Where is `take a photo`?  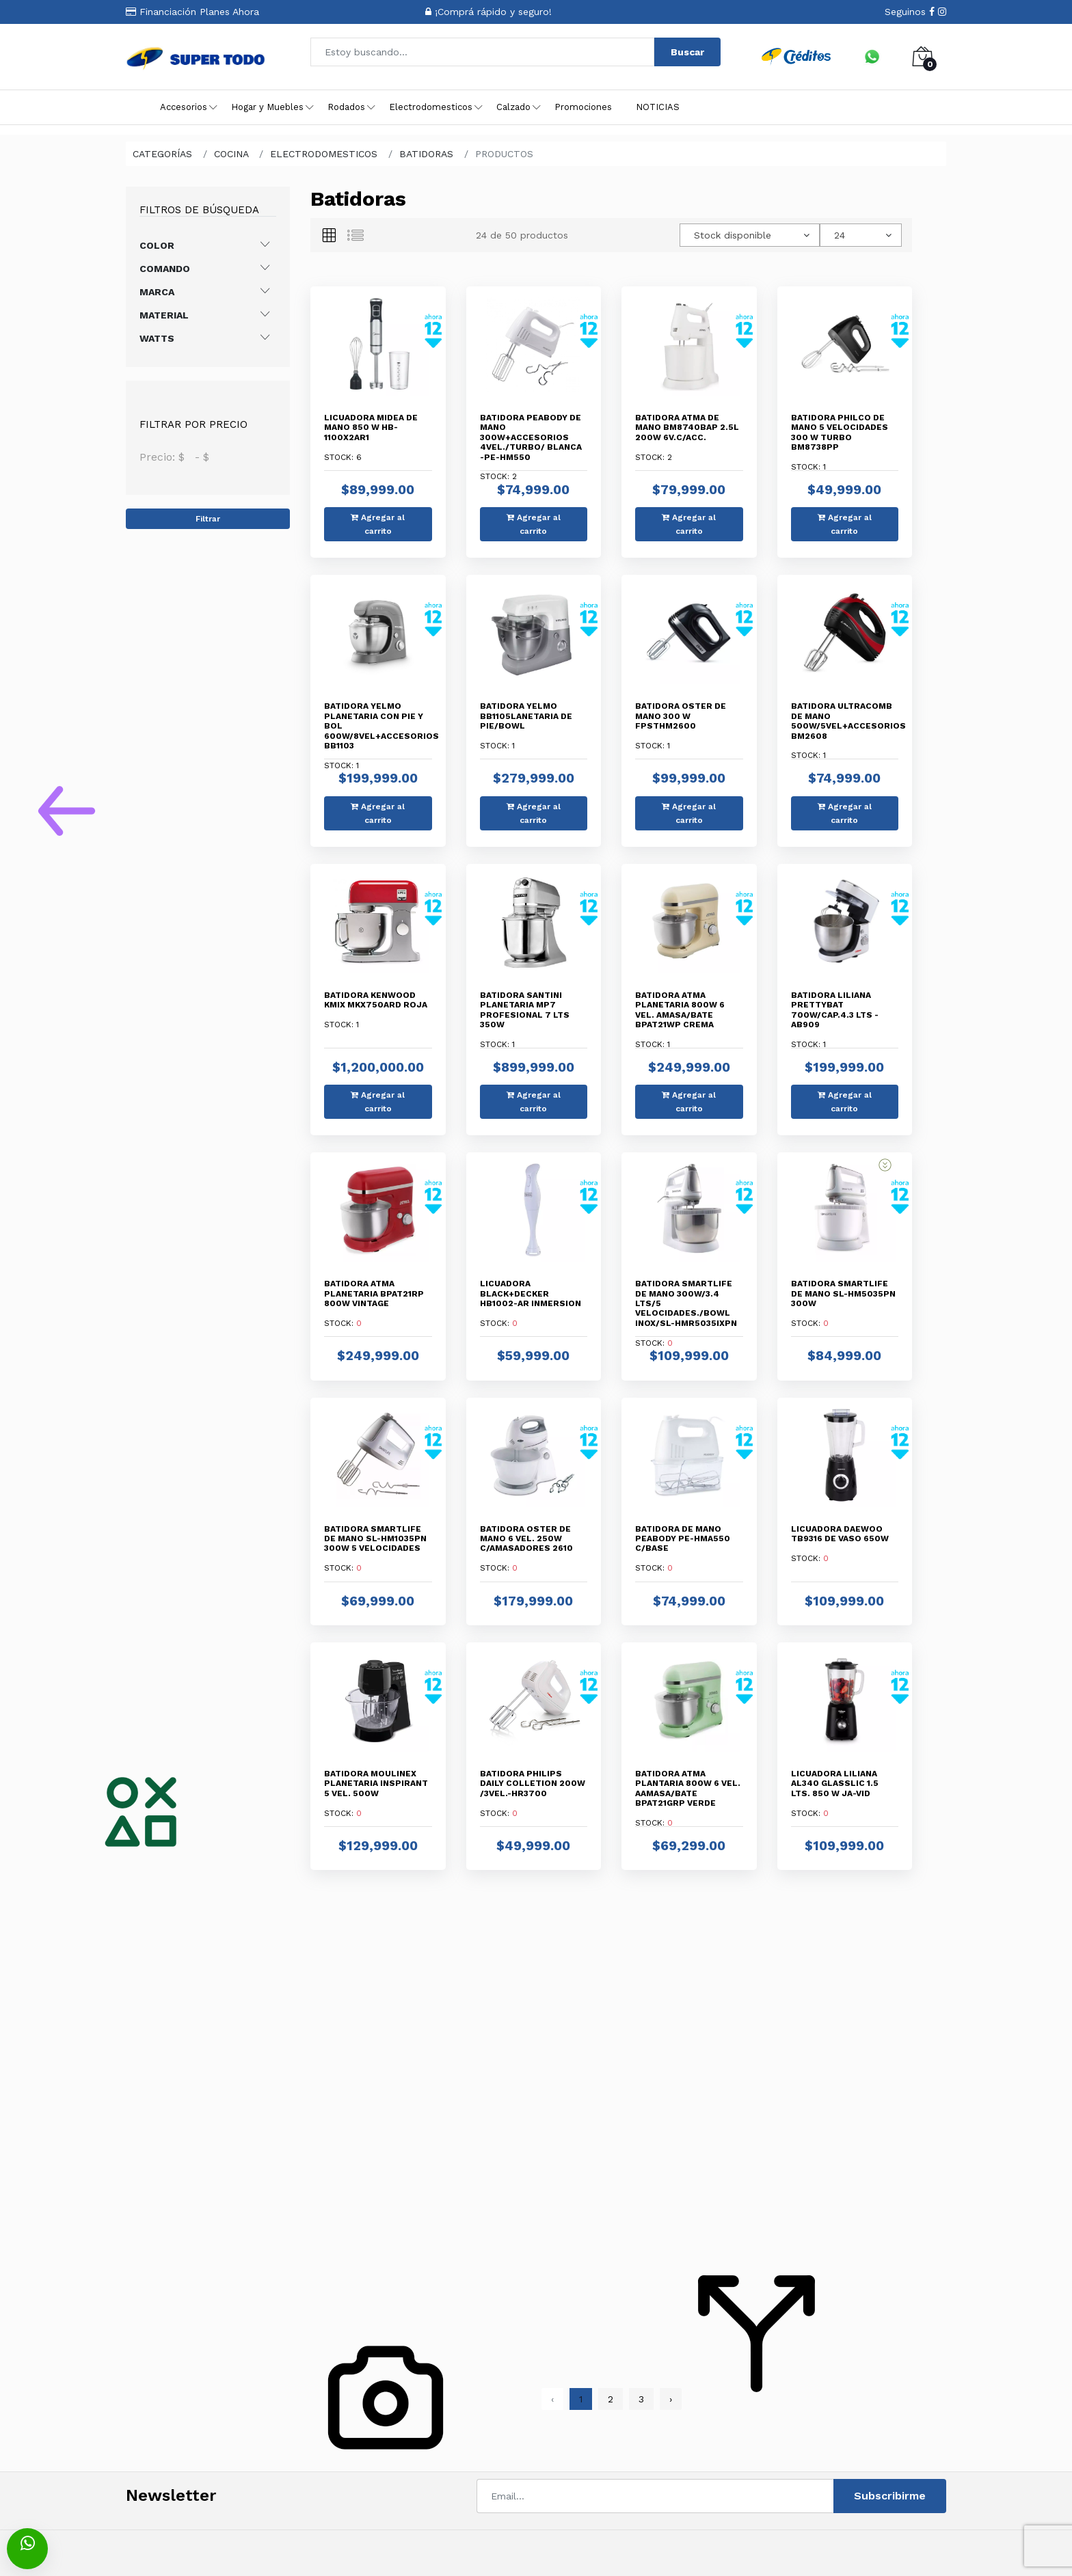 take a photo is located at coordinates (386, 2398).